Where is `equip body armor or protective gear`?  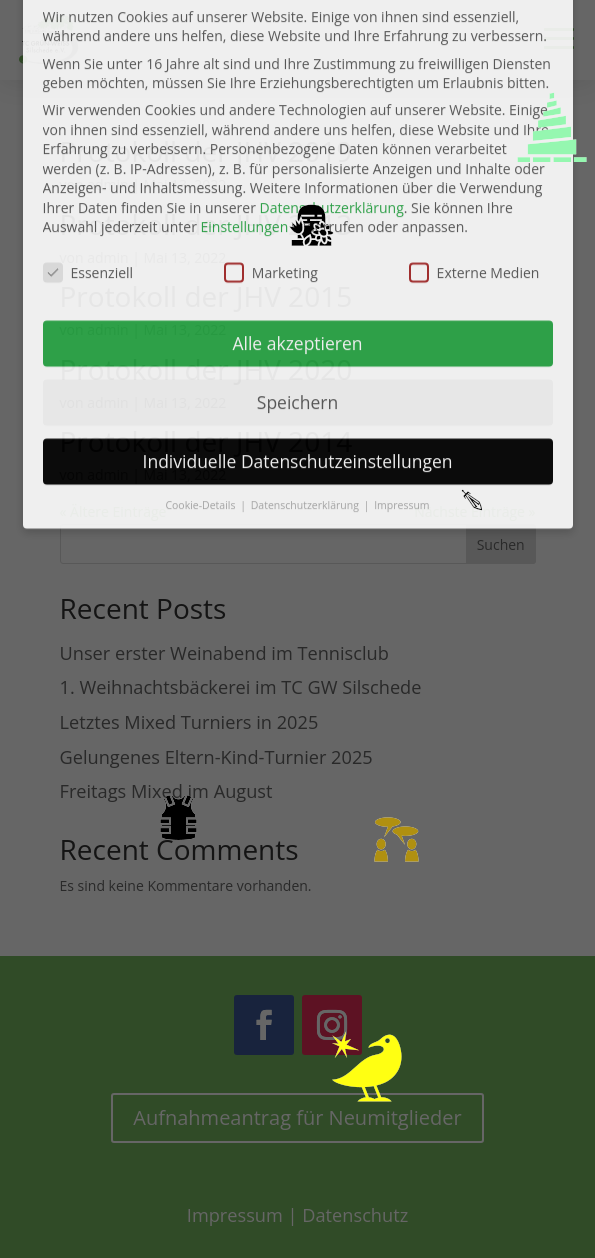 equip body armor or protective gear is located at coordinates (178, 817).